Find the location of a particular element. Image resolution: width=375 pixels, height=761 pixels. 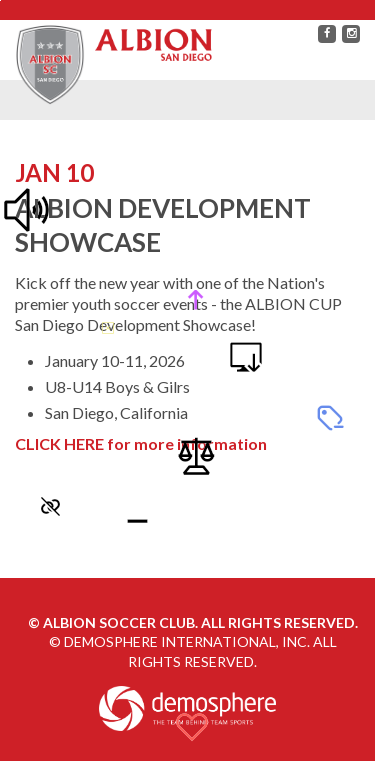

close or dismiss a modal window is located at coordinates (108, 328).